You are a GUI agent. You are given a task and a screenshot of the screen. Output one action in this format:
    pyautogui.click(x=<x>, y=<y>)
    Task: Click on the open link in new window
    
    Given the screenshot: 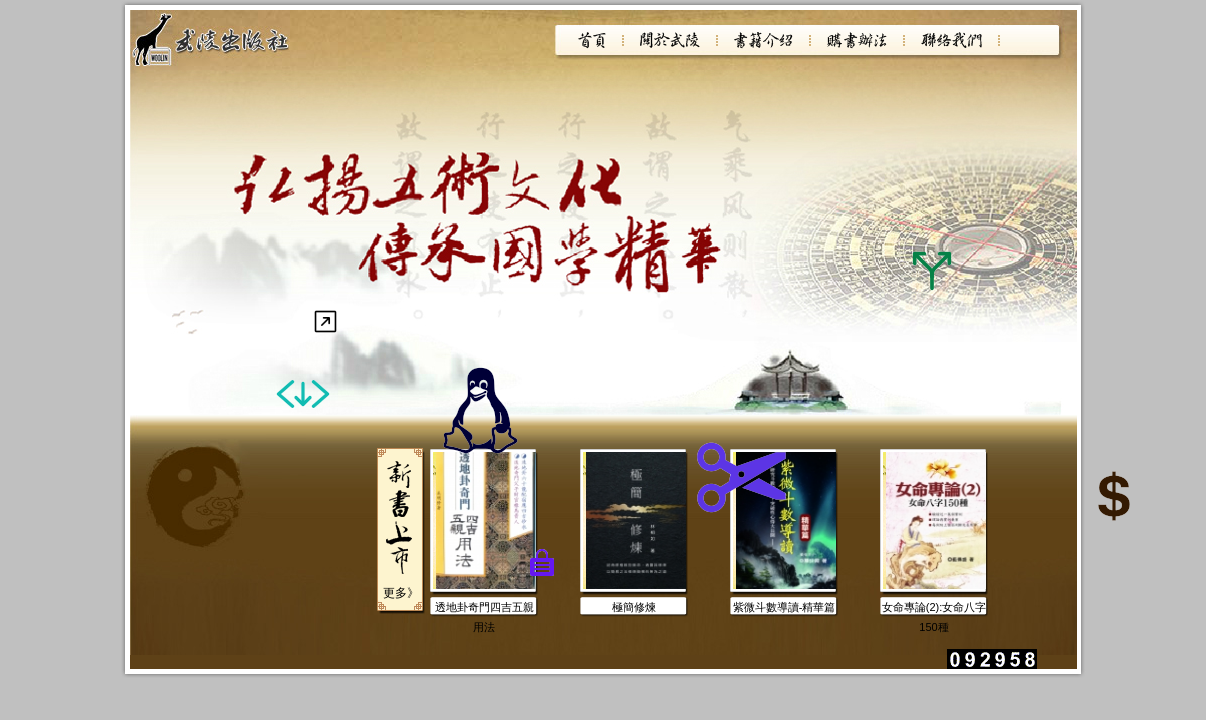 What is the action you would take?
    pyautogui.click(x=325, y=321)
    